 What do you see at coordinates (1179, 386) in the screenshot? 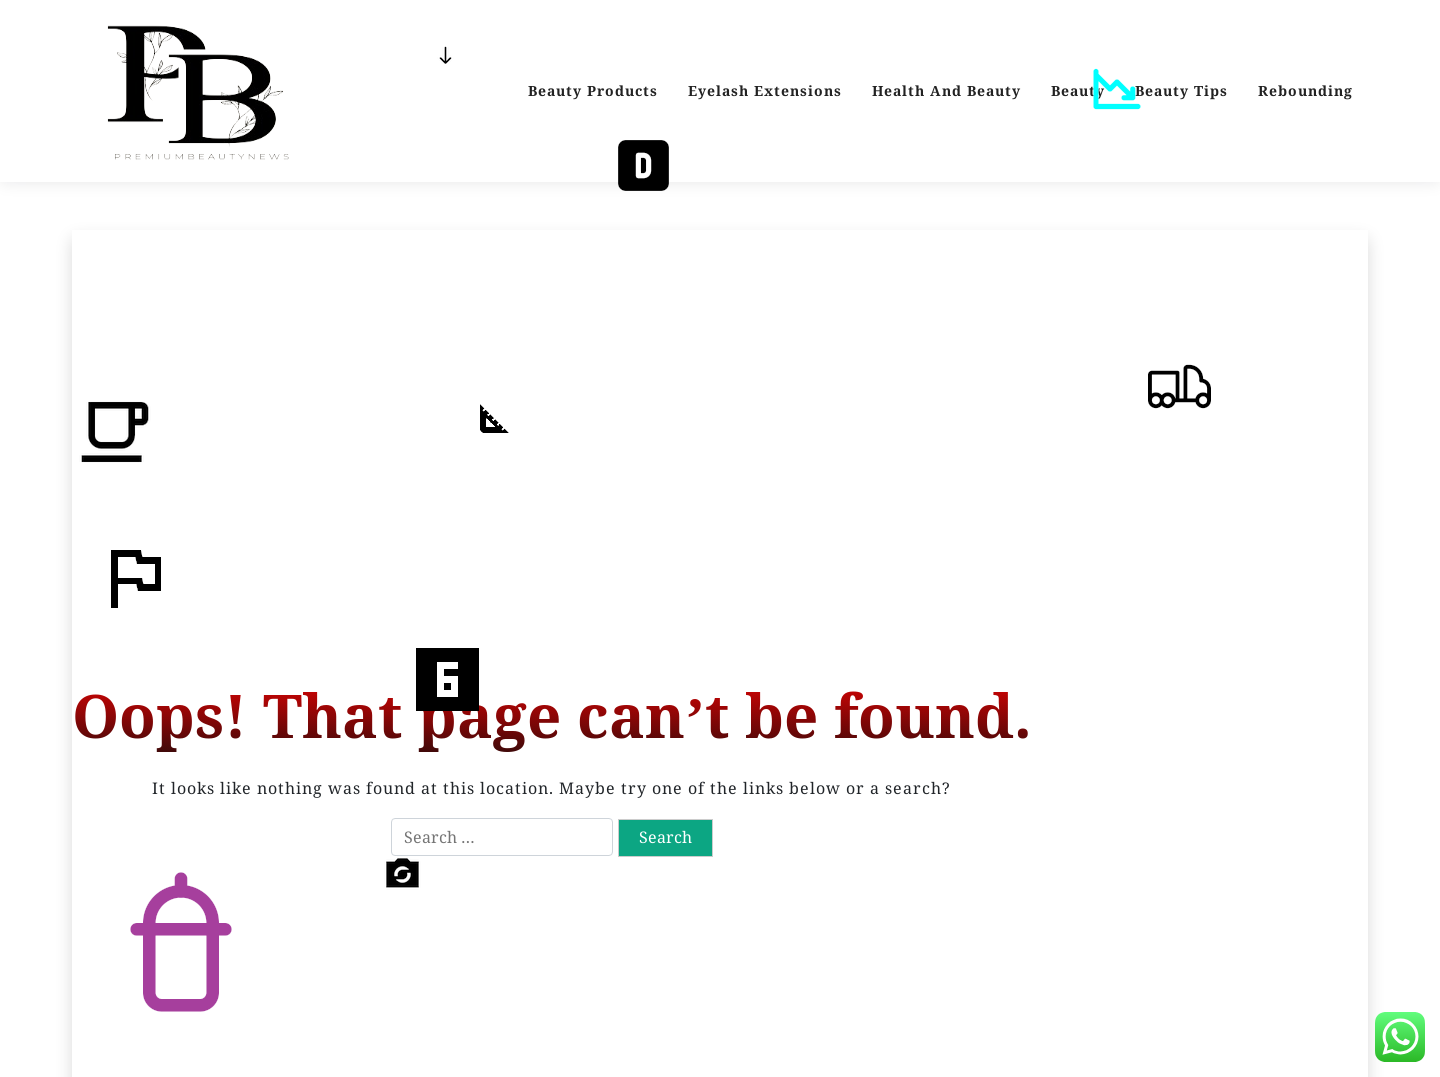
I see `track shipment or delivery status` at bounding box center [1179, 386].